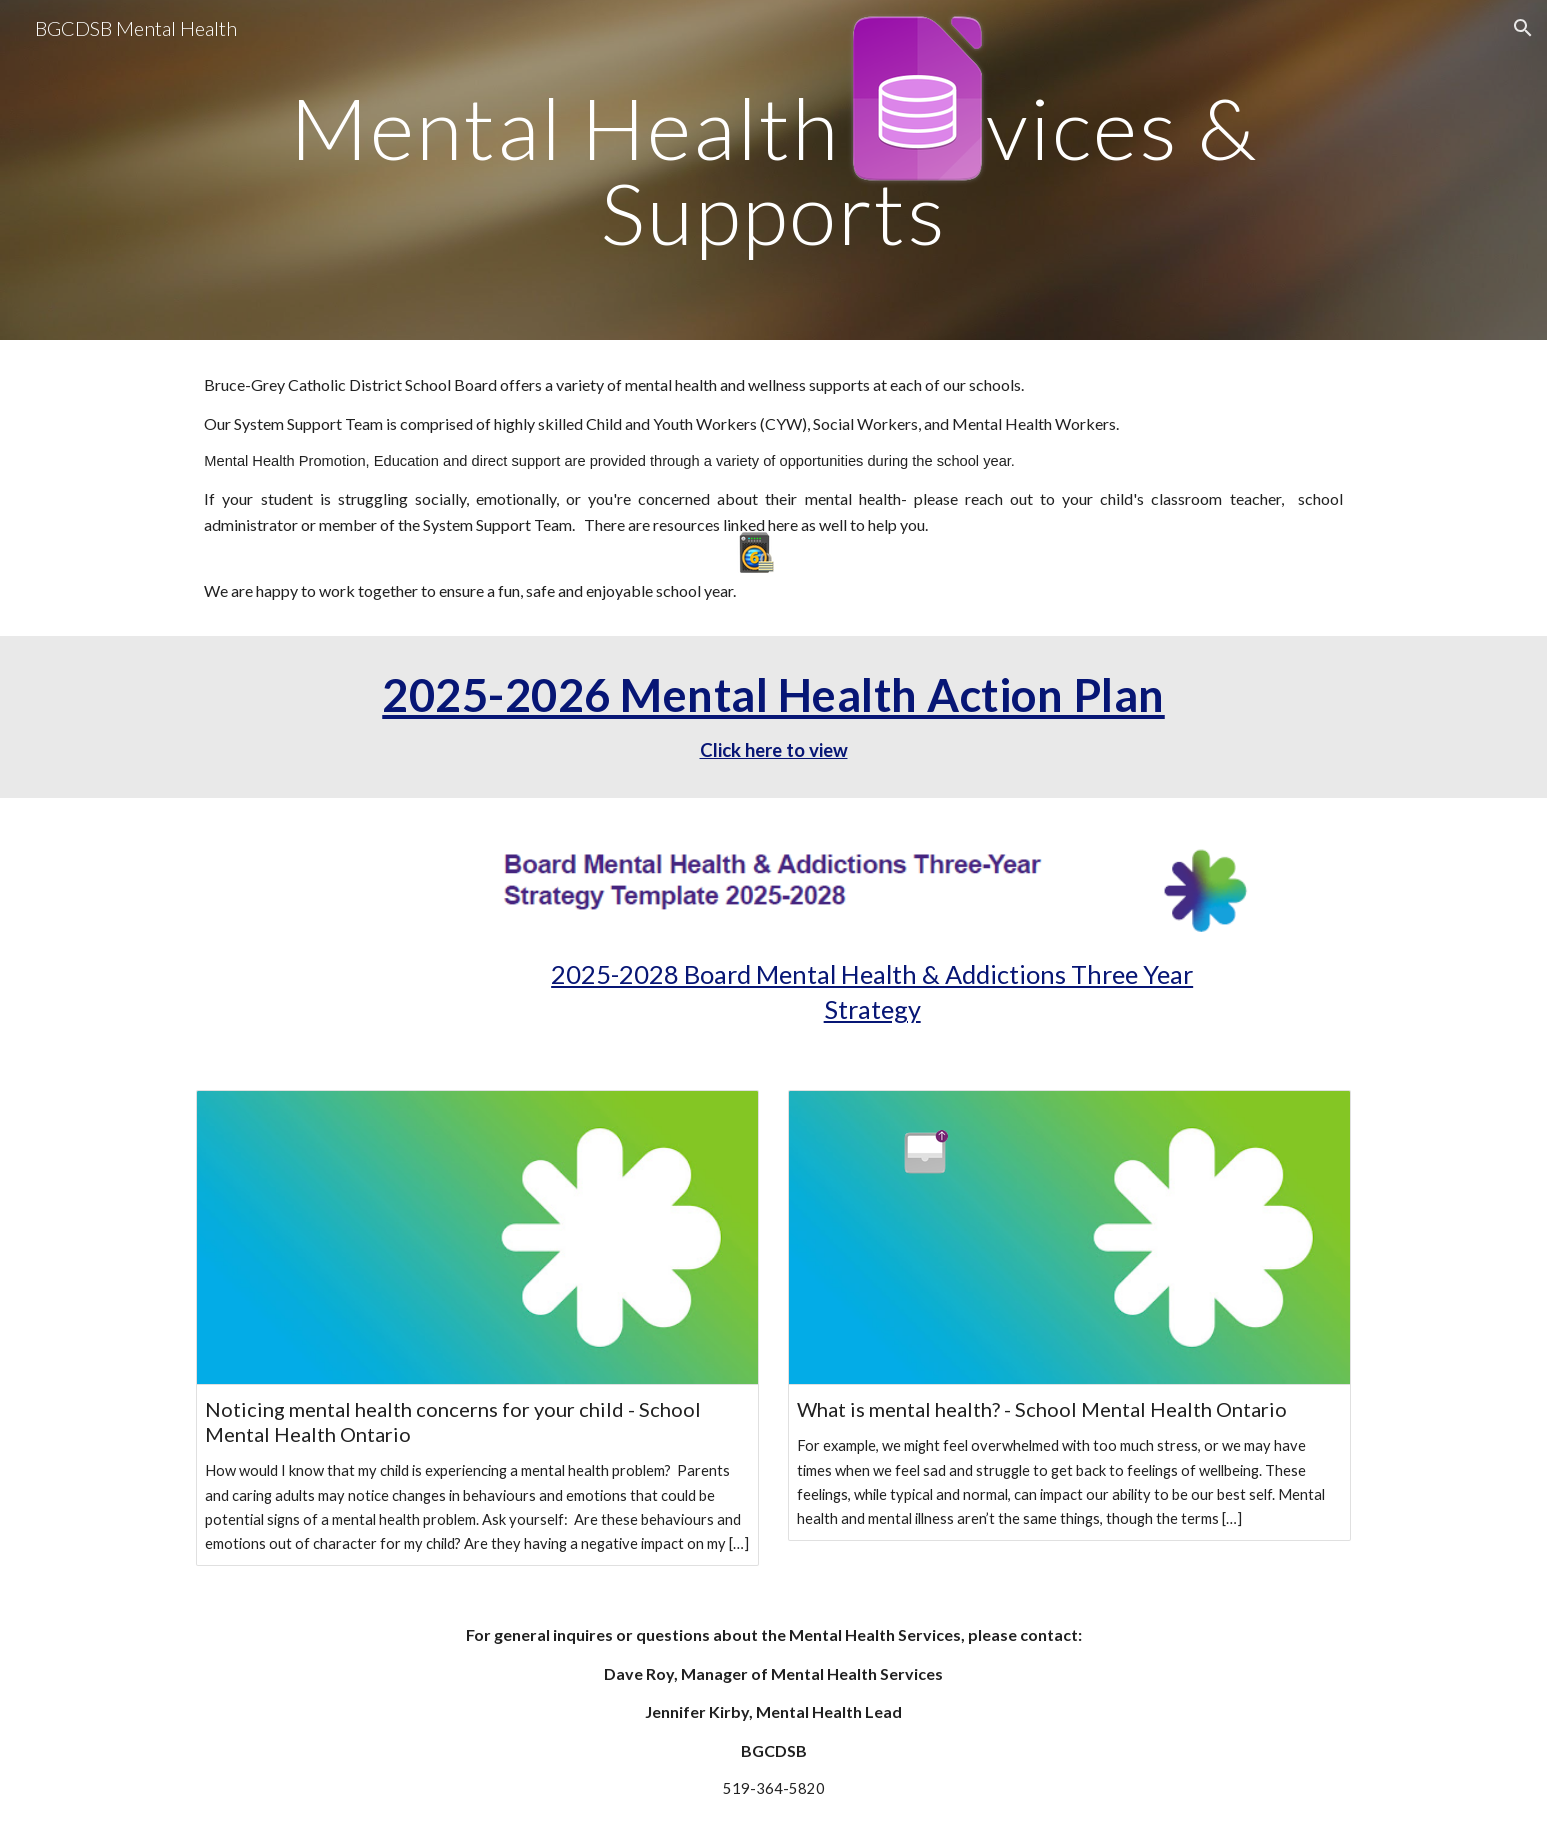 This screenshot has height=1833, width=1547. I want to click on view emails waiting to be sent, so click(925, 1153).